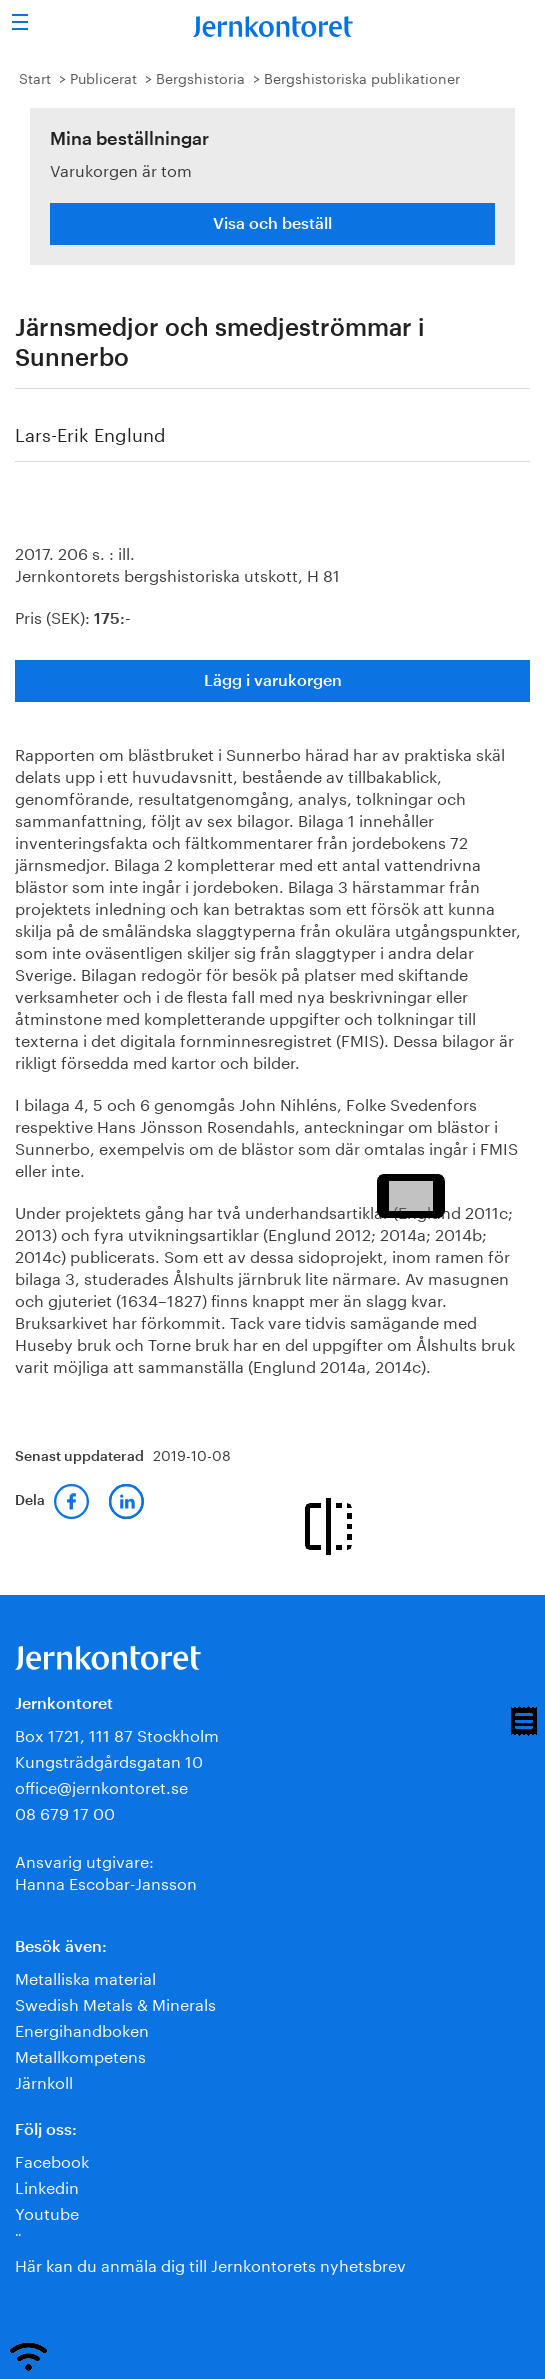 Image resolution: width=545 pixels, height=2379 pixels. What do you see at coordinates (411, 1196) in the screenshot?
I see `switch to landscape orientation` at bounding box center [411, 1196].